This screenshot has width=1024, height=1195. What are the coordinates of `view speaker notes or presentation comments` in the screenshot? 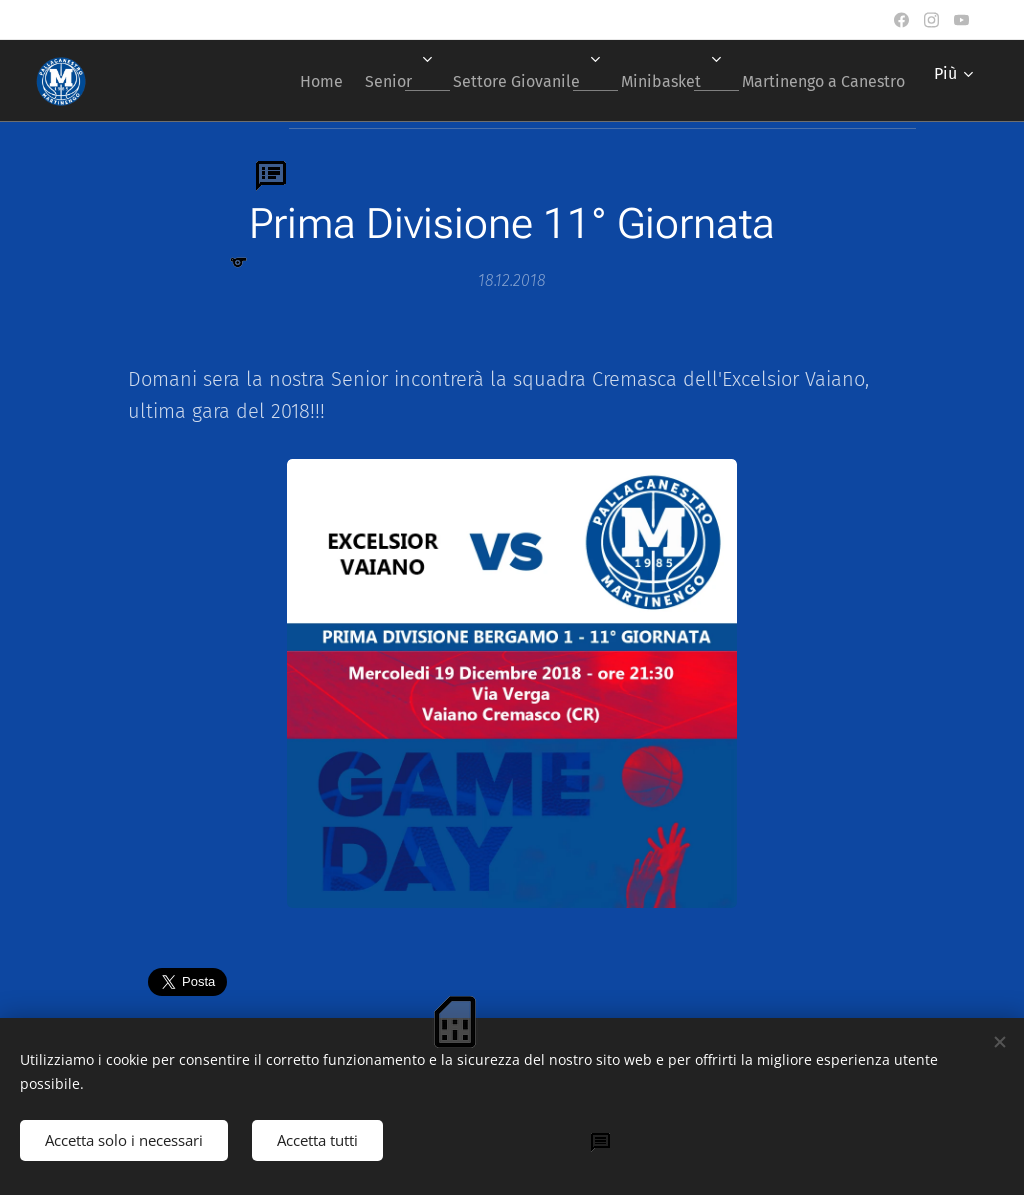 It's located at (271, 176).